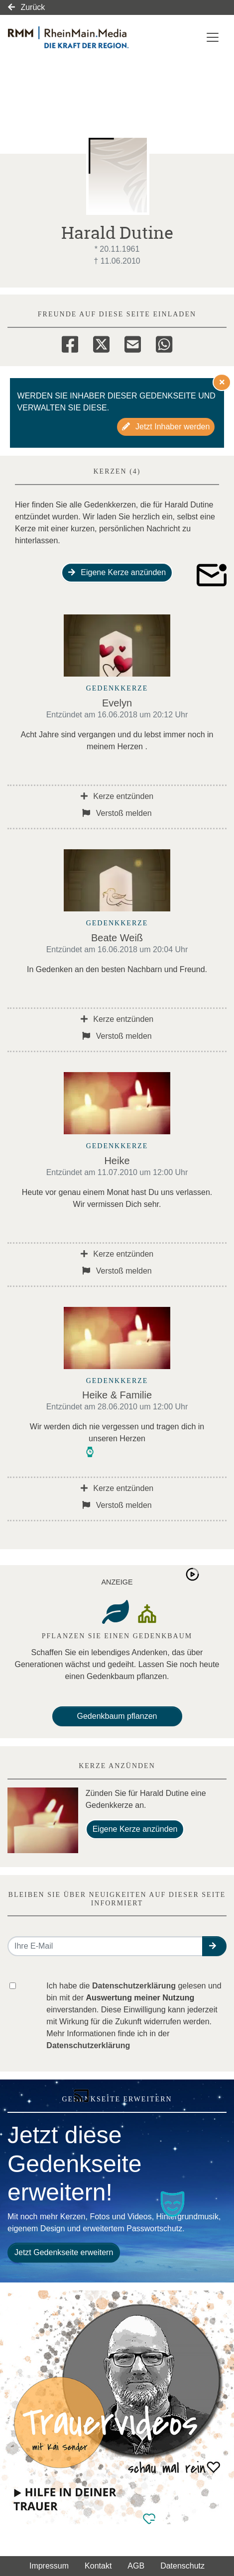  What do you see at coordinates (172, 2203) in the screenshot?
I see `theater or entertainment category` at bounding box center [172, 2203].